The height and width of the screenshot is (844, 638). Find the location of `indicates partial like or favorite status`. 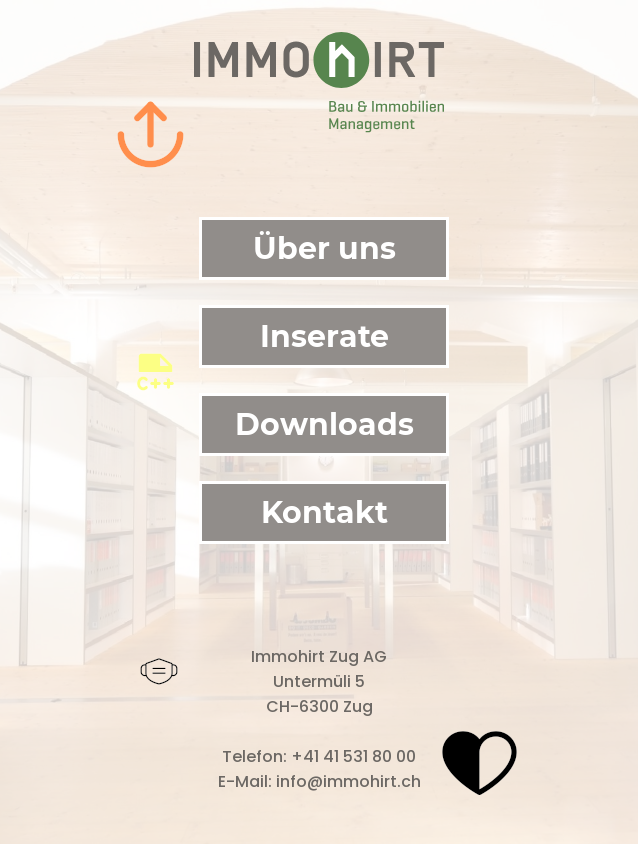

indicates partial like or favorite status is located at coordinates (479, 760).